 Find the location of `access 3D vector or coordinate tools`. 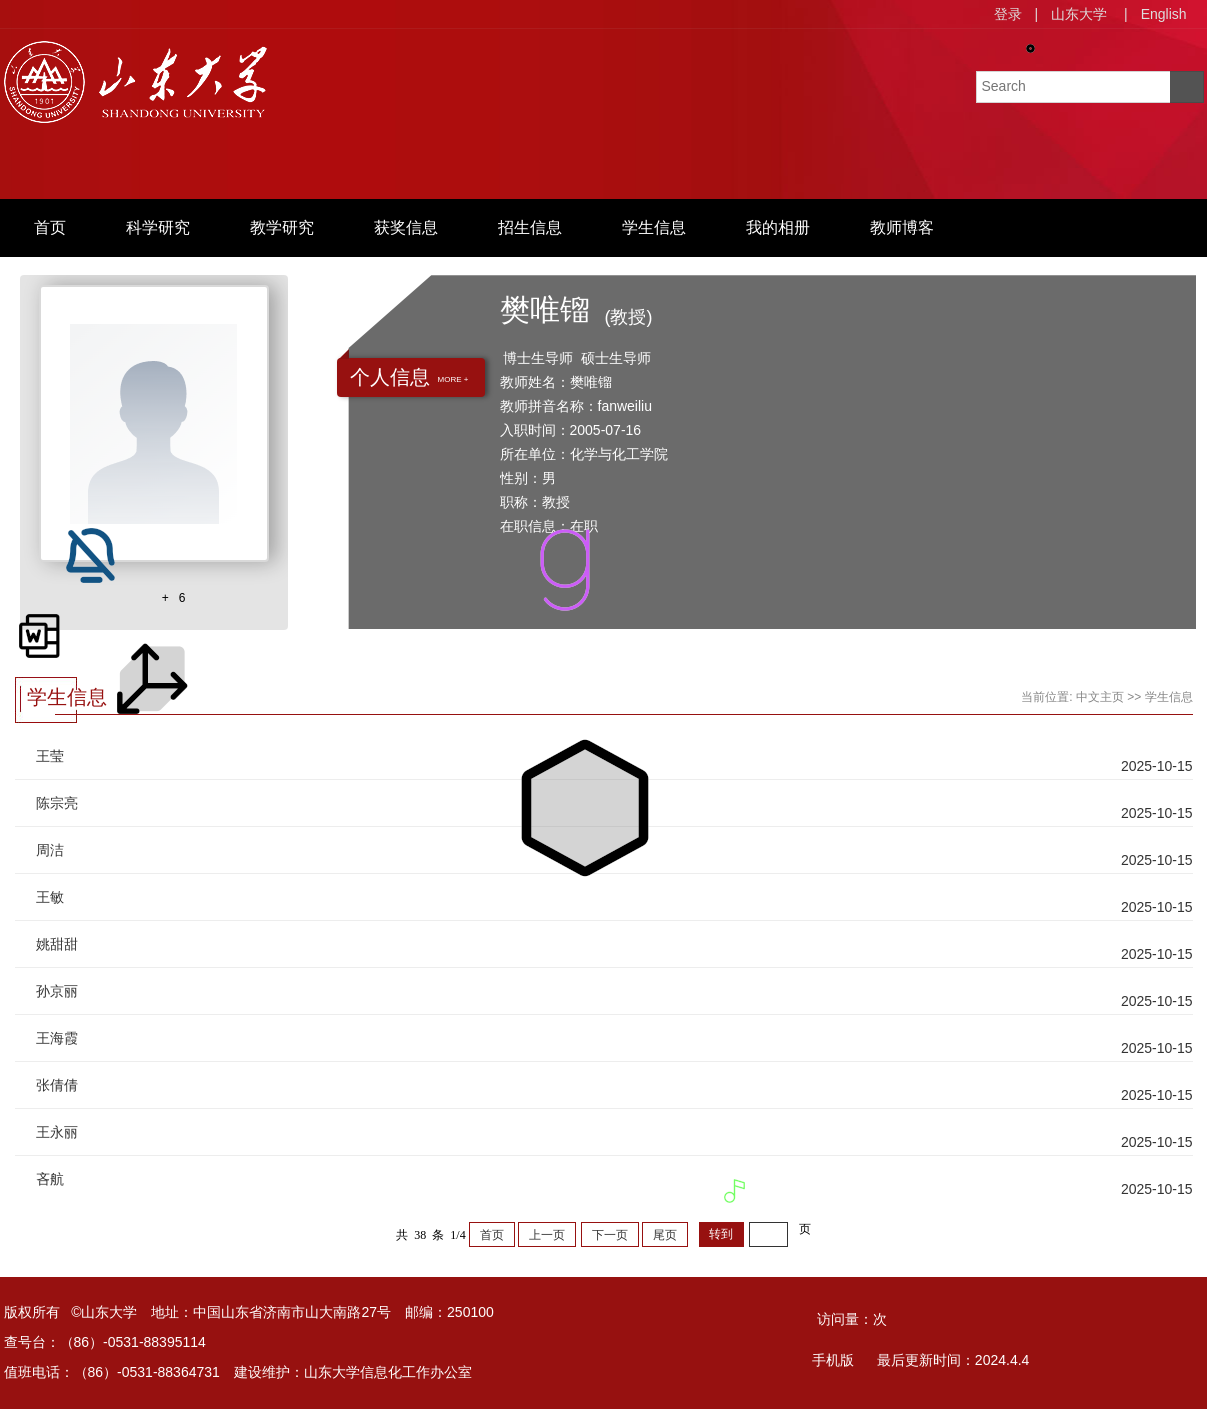

access 3D vector or coordinate tools is located at coordinates (148, 683).